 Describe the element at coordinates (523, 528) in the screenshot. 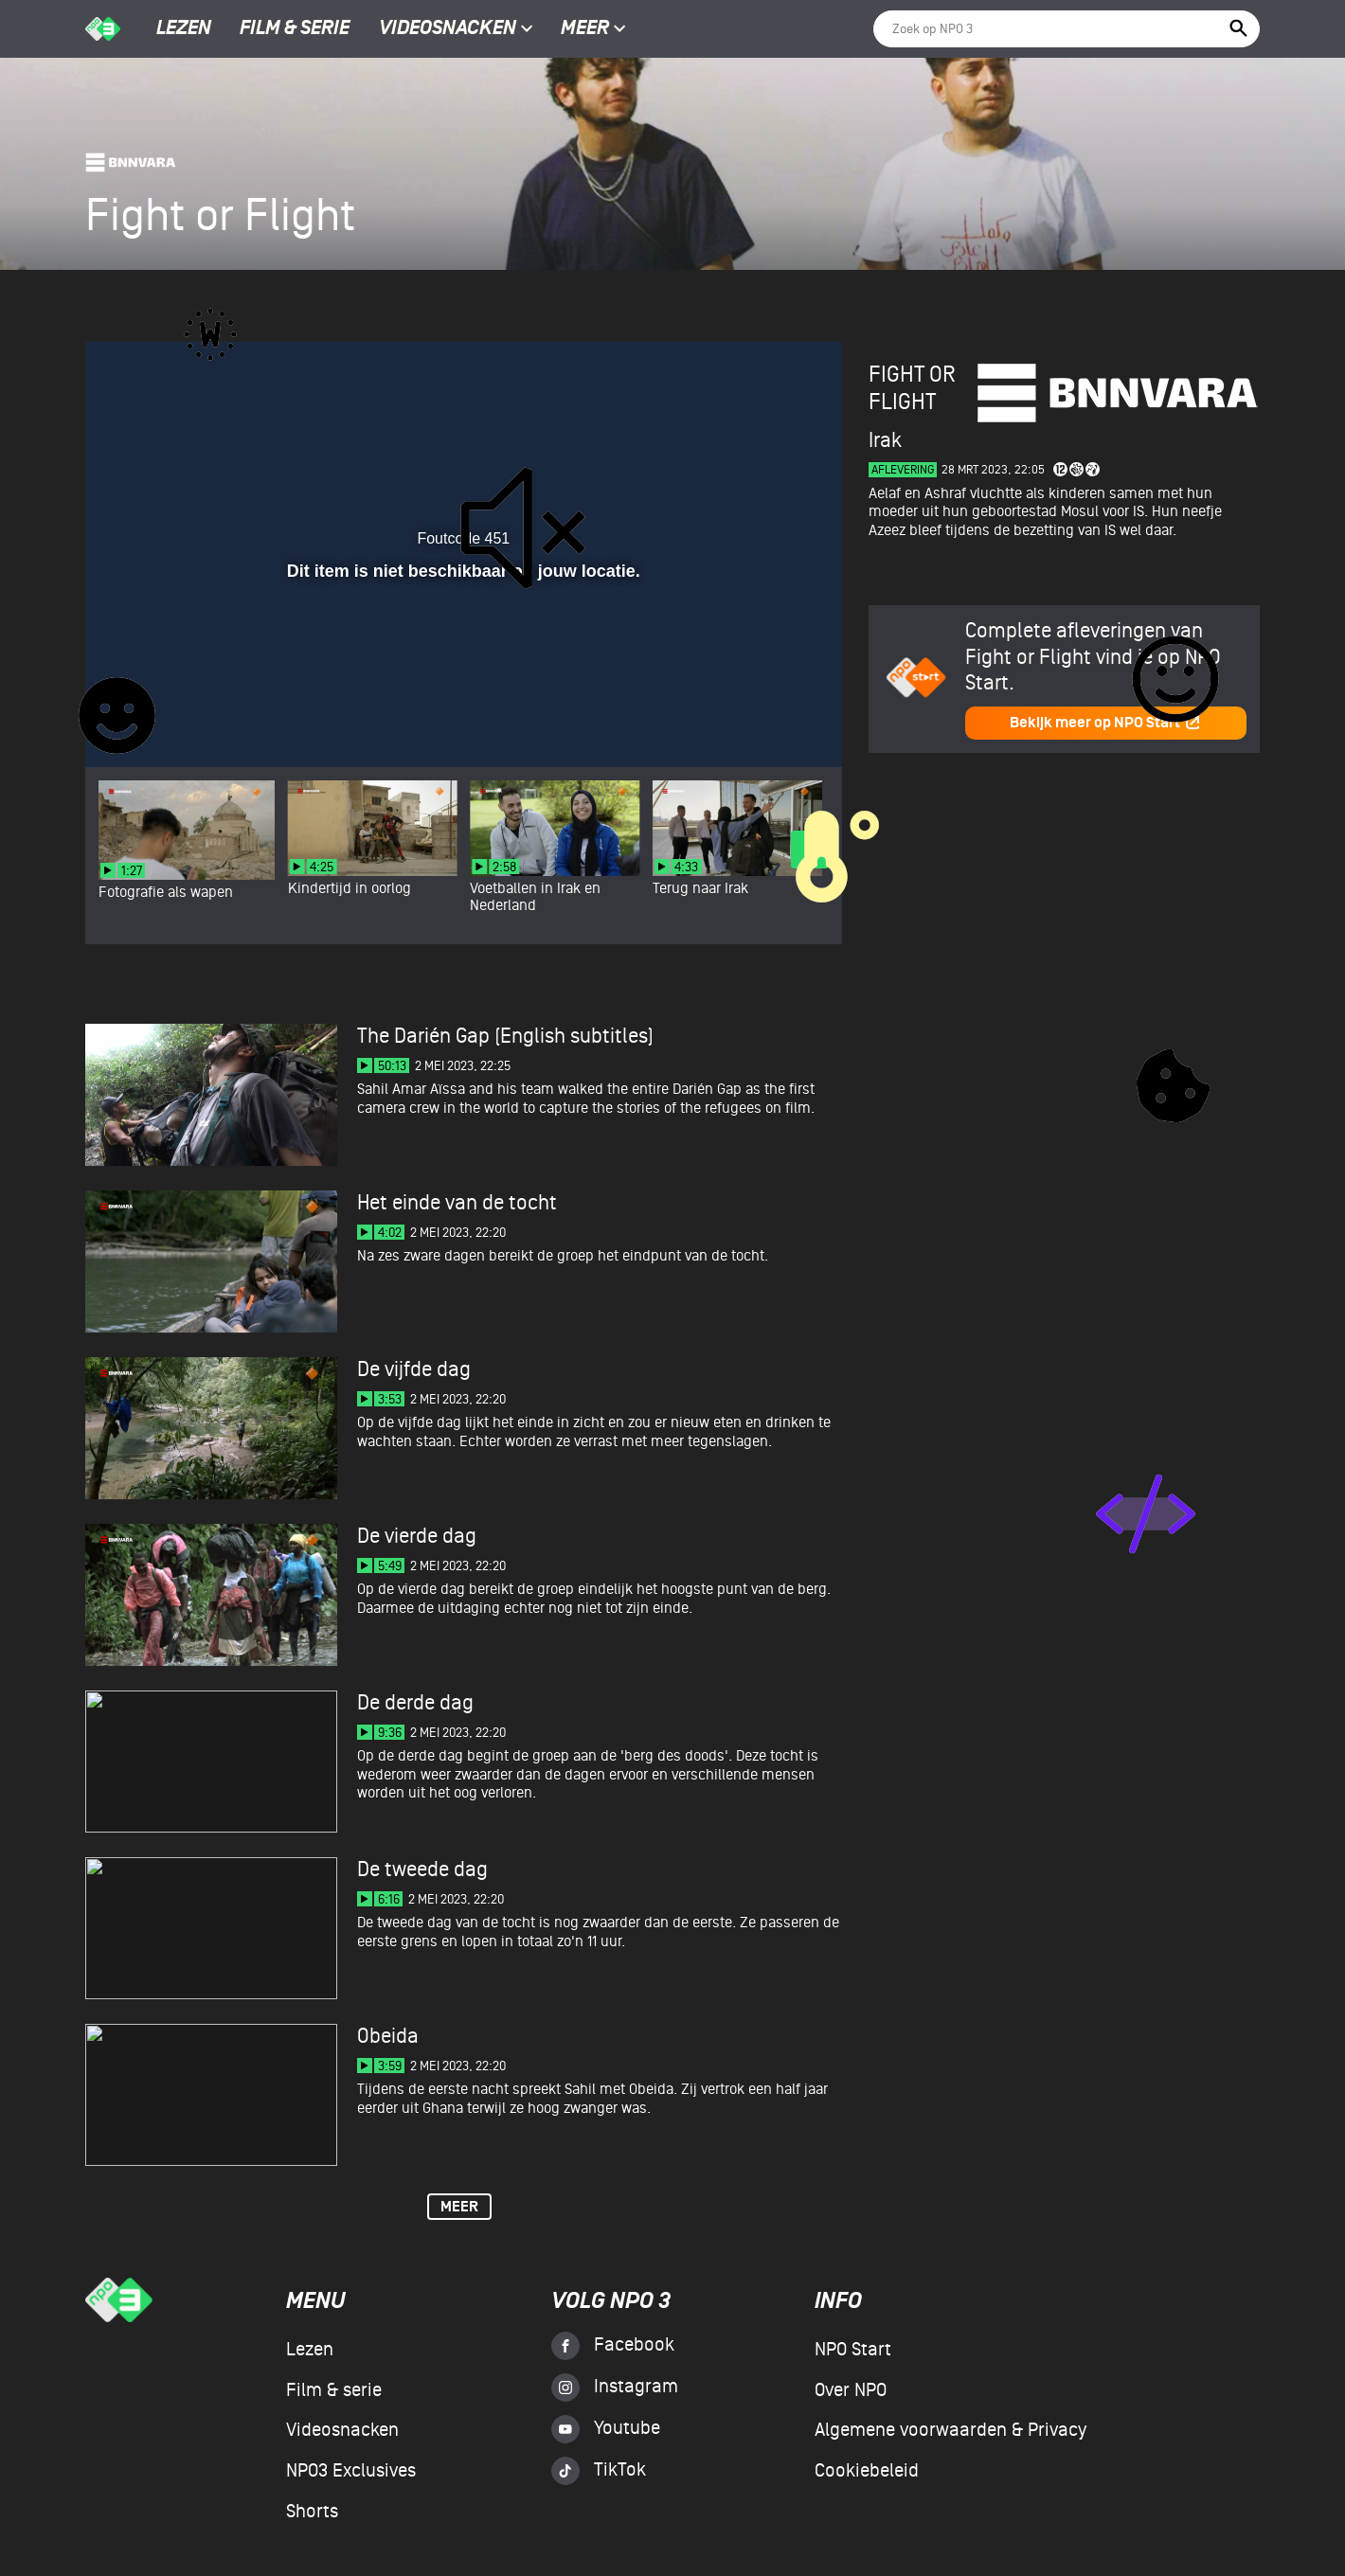

I see `mute audio or sound` at that location.